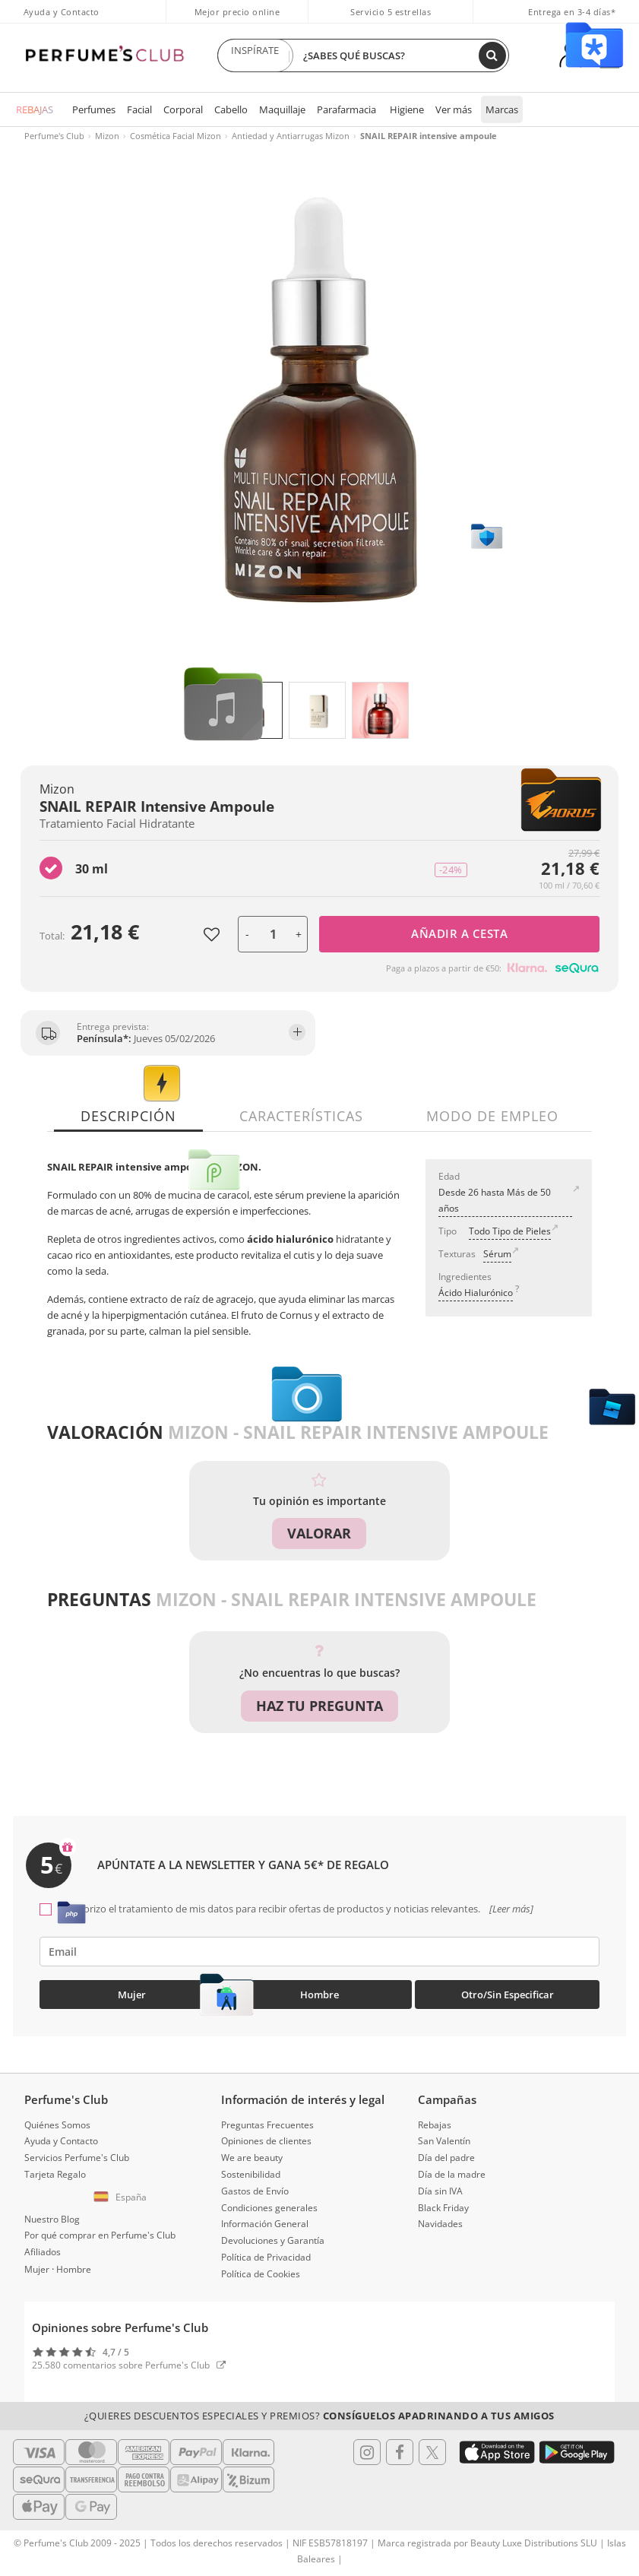 Image resolution: width=639 pixels, height=2576 pixels. I want to click on open android studio projects folder, so click(226, 1996).